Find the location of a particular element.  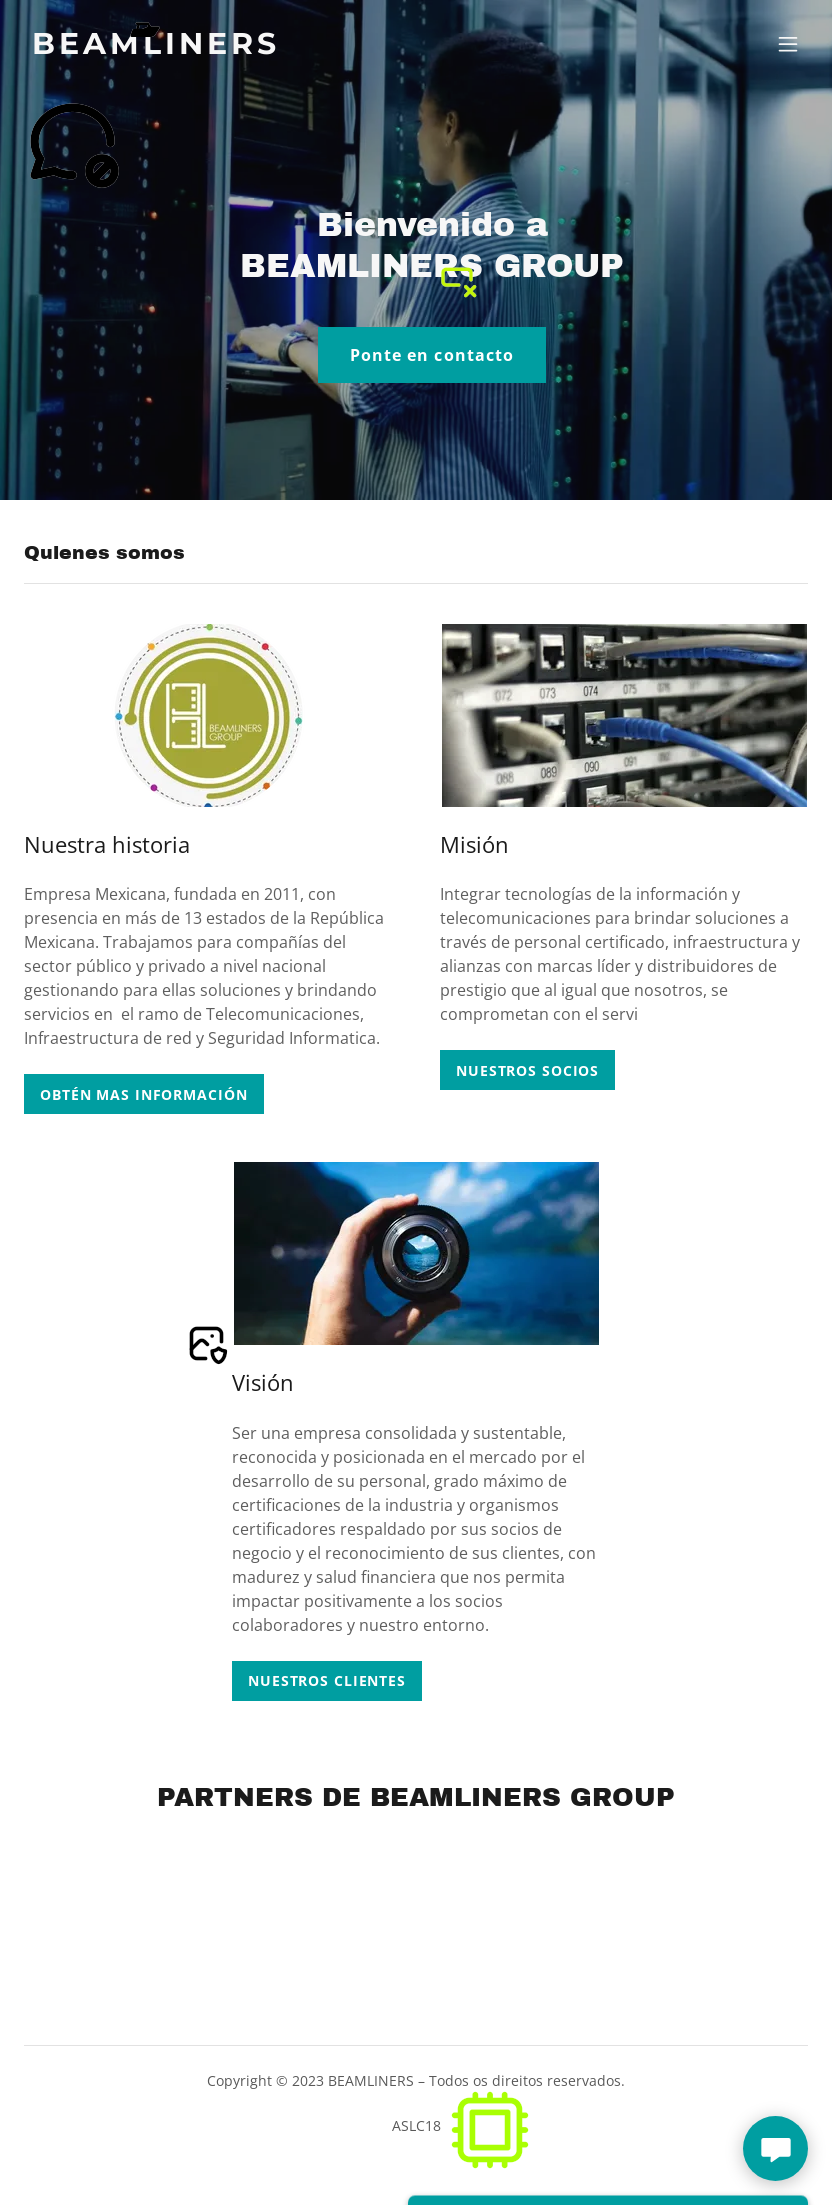

cancel or block a conversation is located at coordinates (72, 141).